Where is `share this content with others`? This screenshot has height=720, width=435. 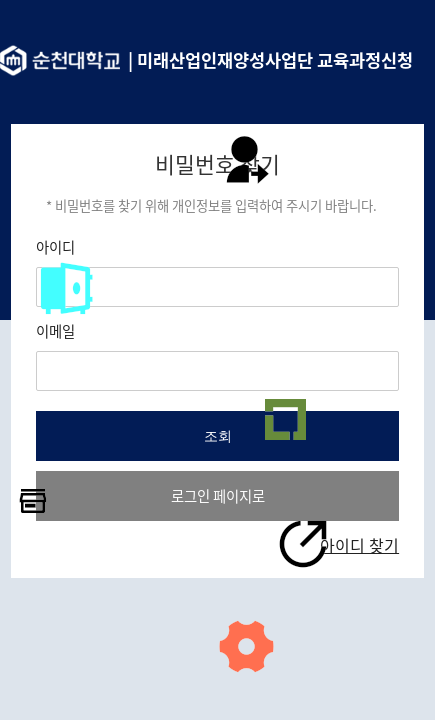 share this content with others is located at coordinates (303, 544).